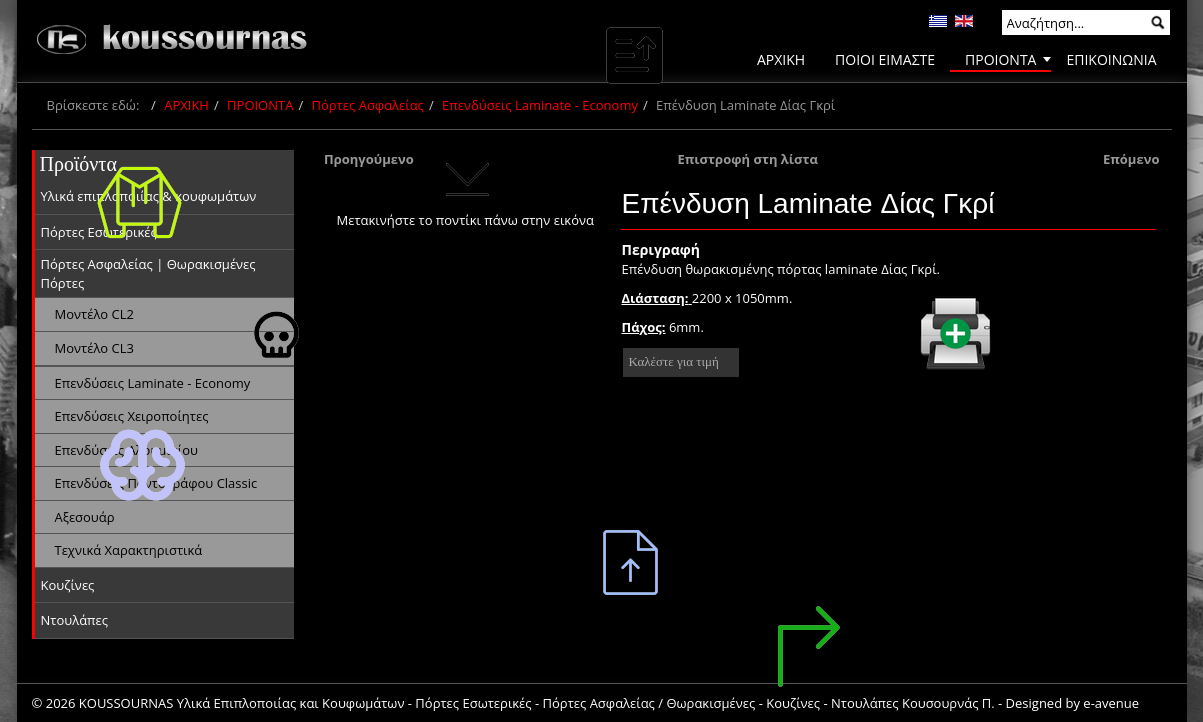  I want to click on collapse content or section below, so click(467, 178).